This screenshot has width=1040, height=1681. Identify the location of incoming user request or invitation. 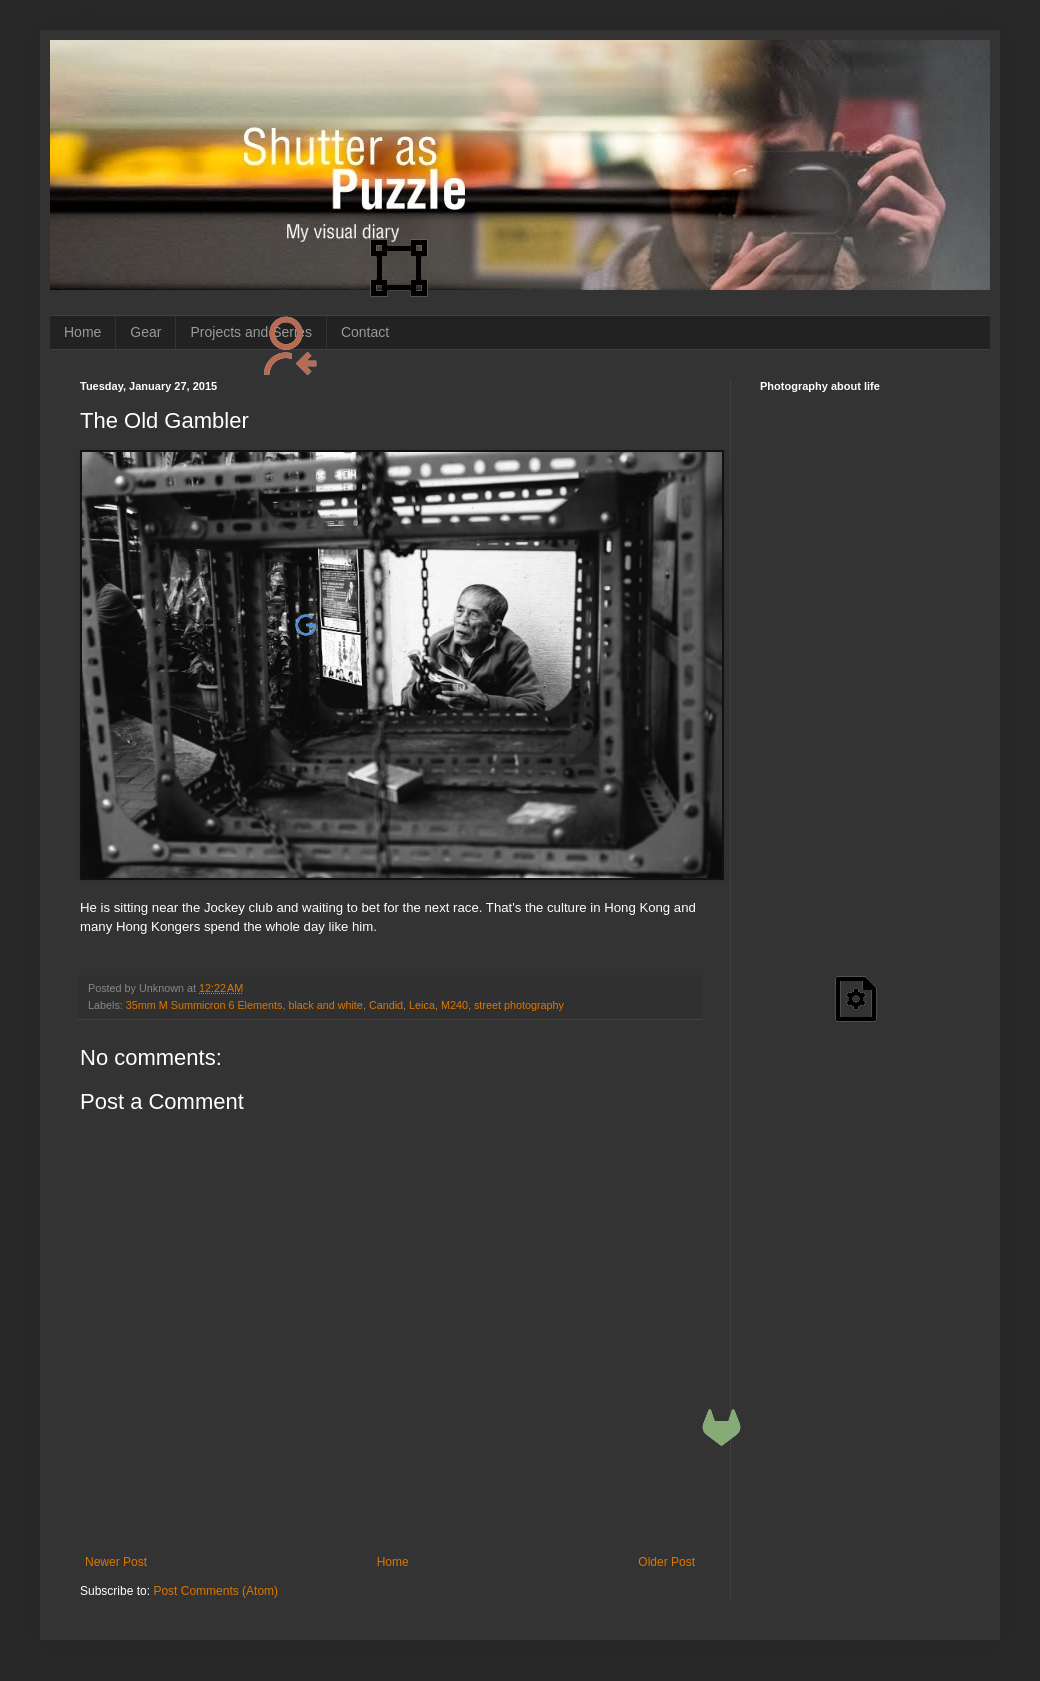
(286, 347).